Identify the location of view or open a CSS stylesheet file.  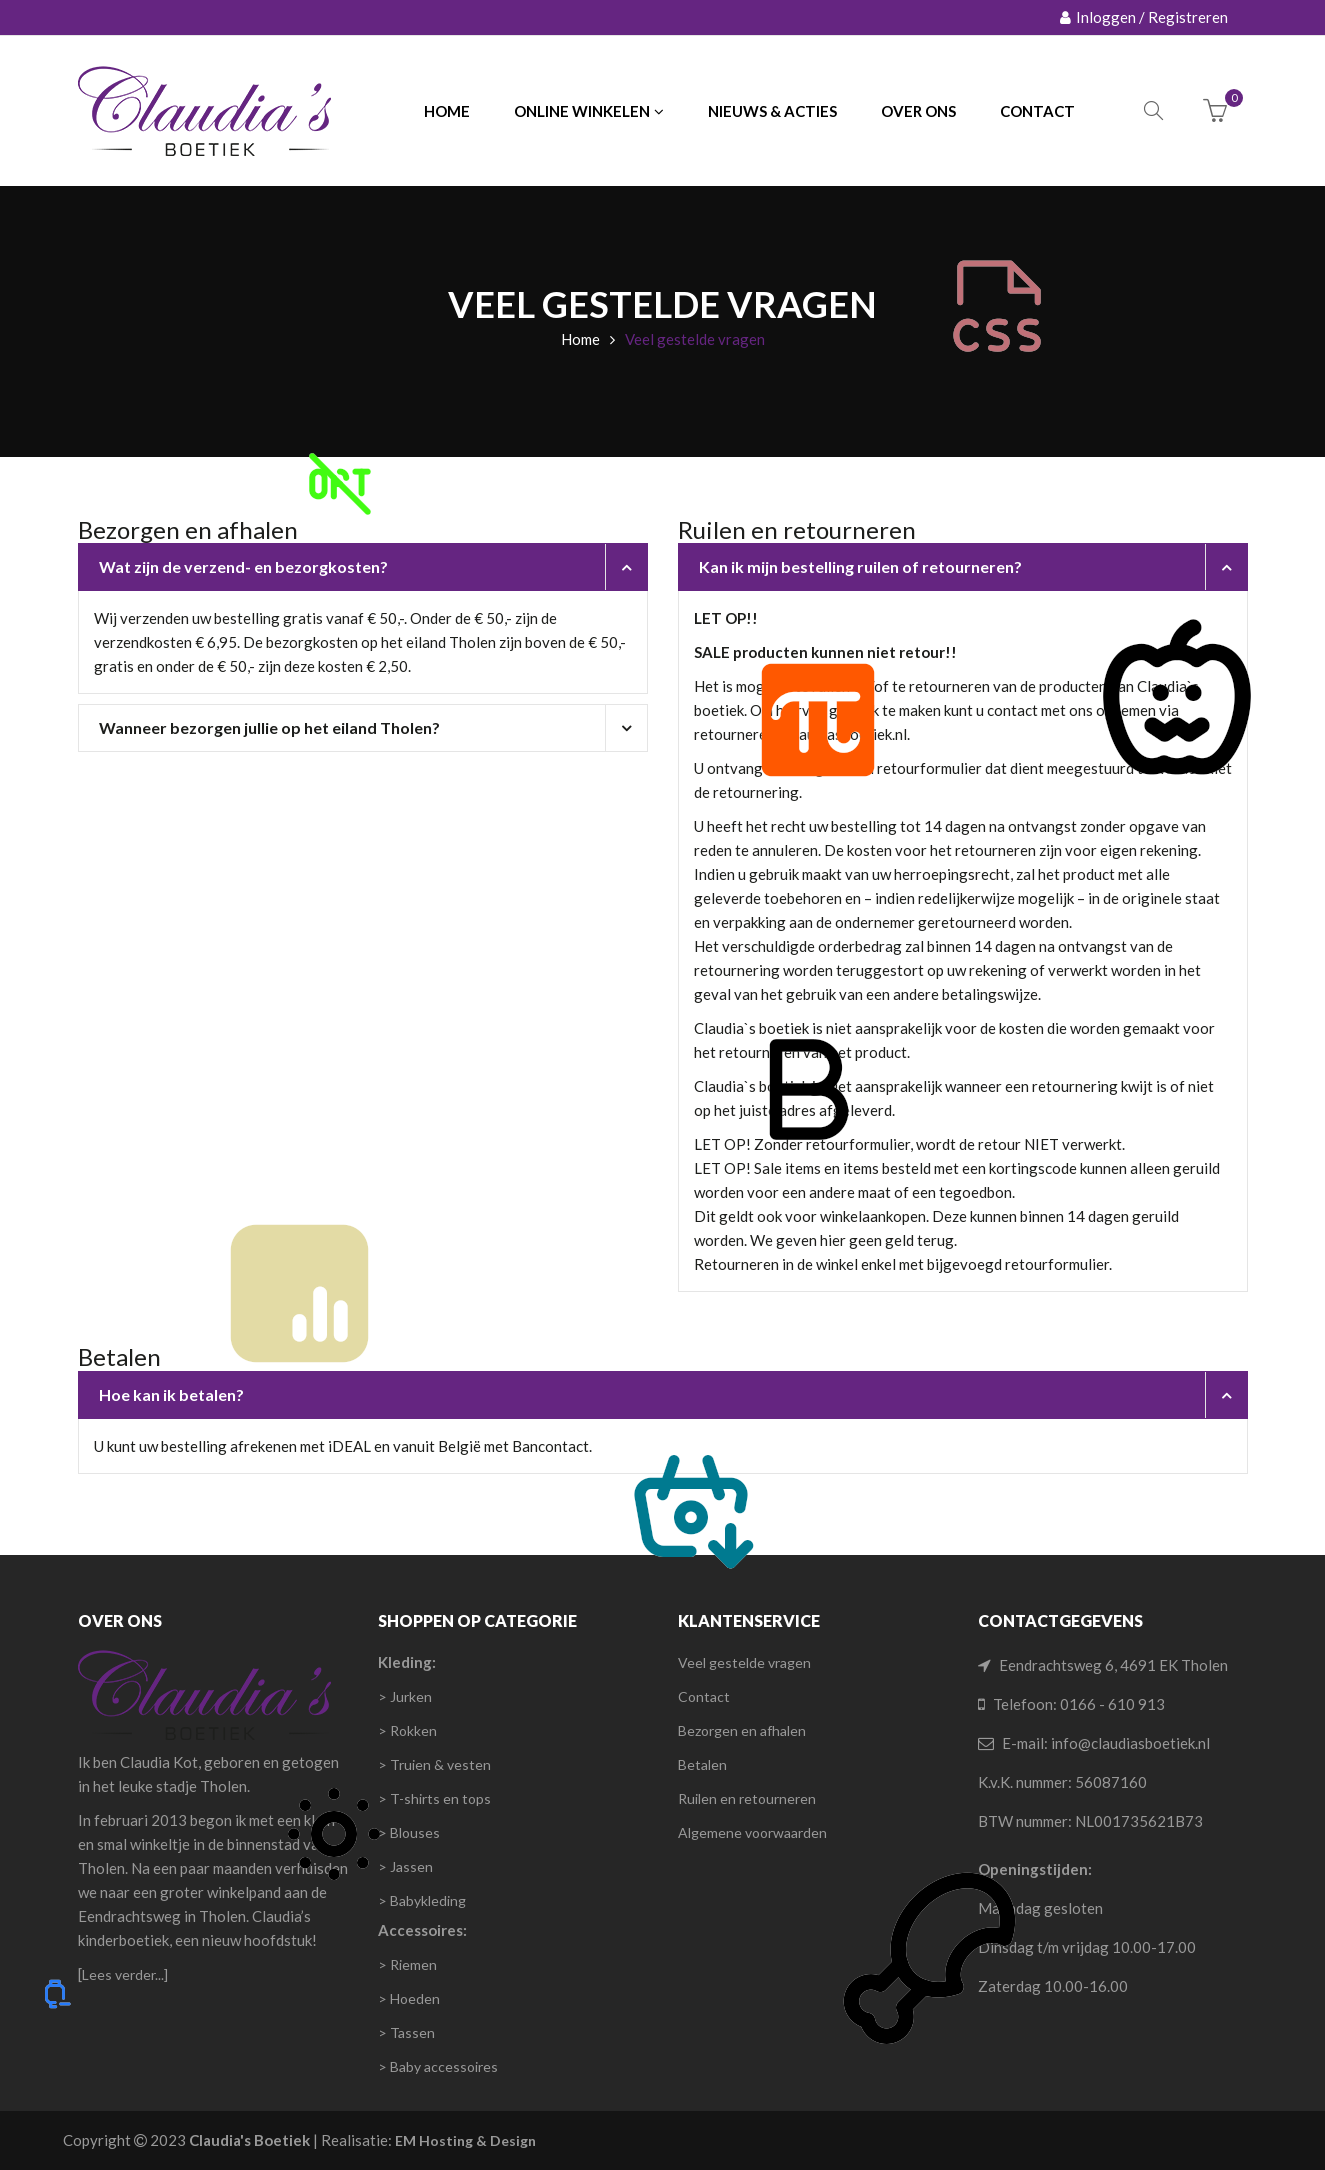
(999, 310).